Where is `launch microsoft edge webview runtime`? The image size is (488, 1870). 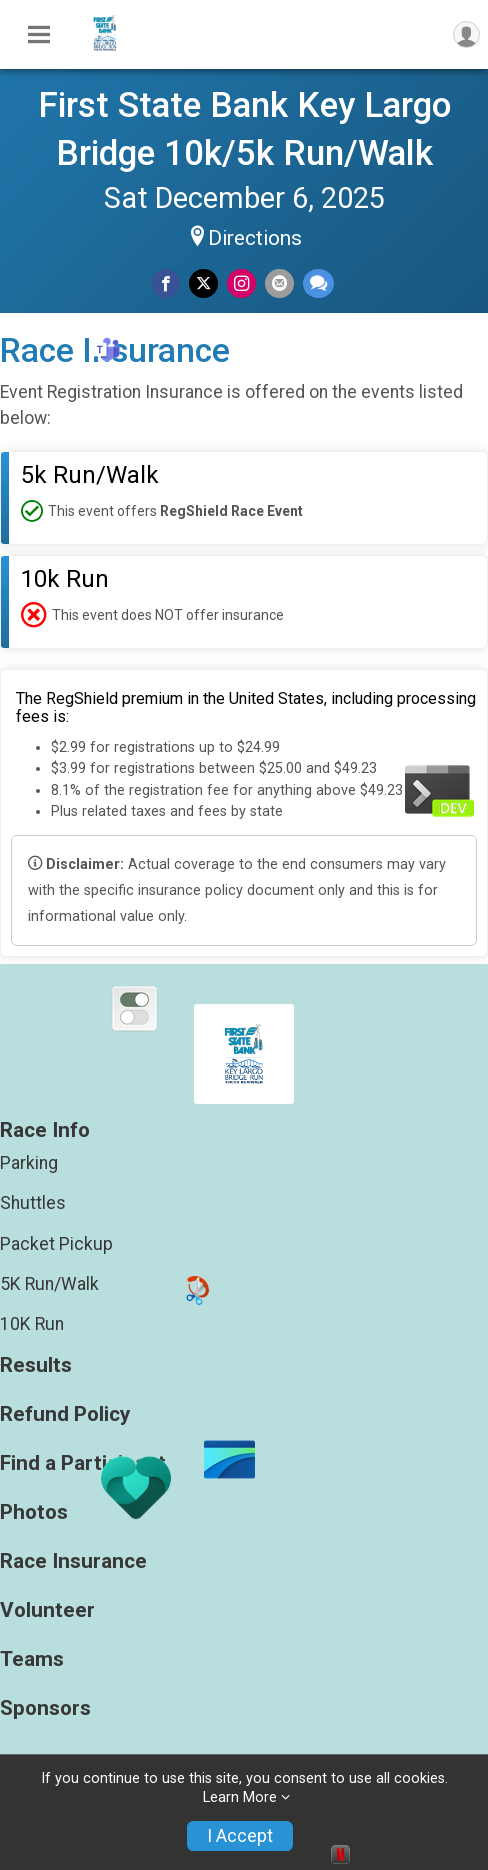 launch microsoft edge webview runtime is located at coordinates (229, 1459).